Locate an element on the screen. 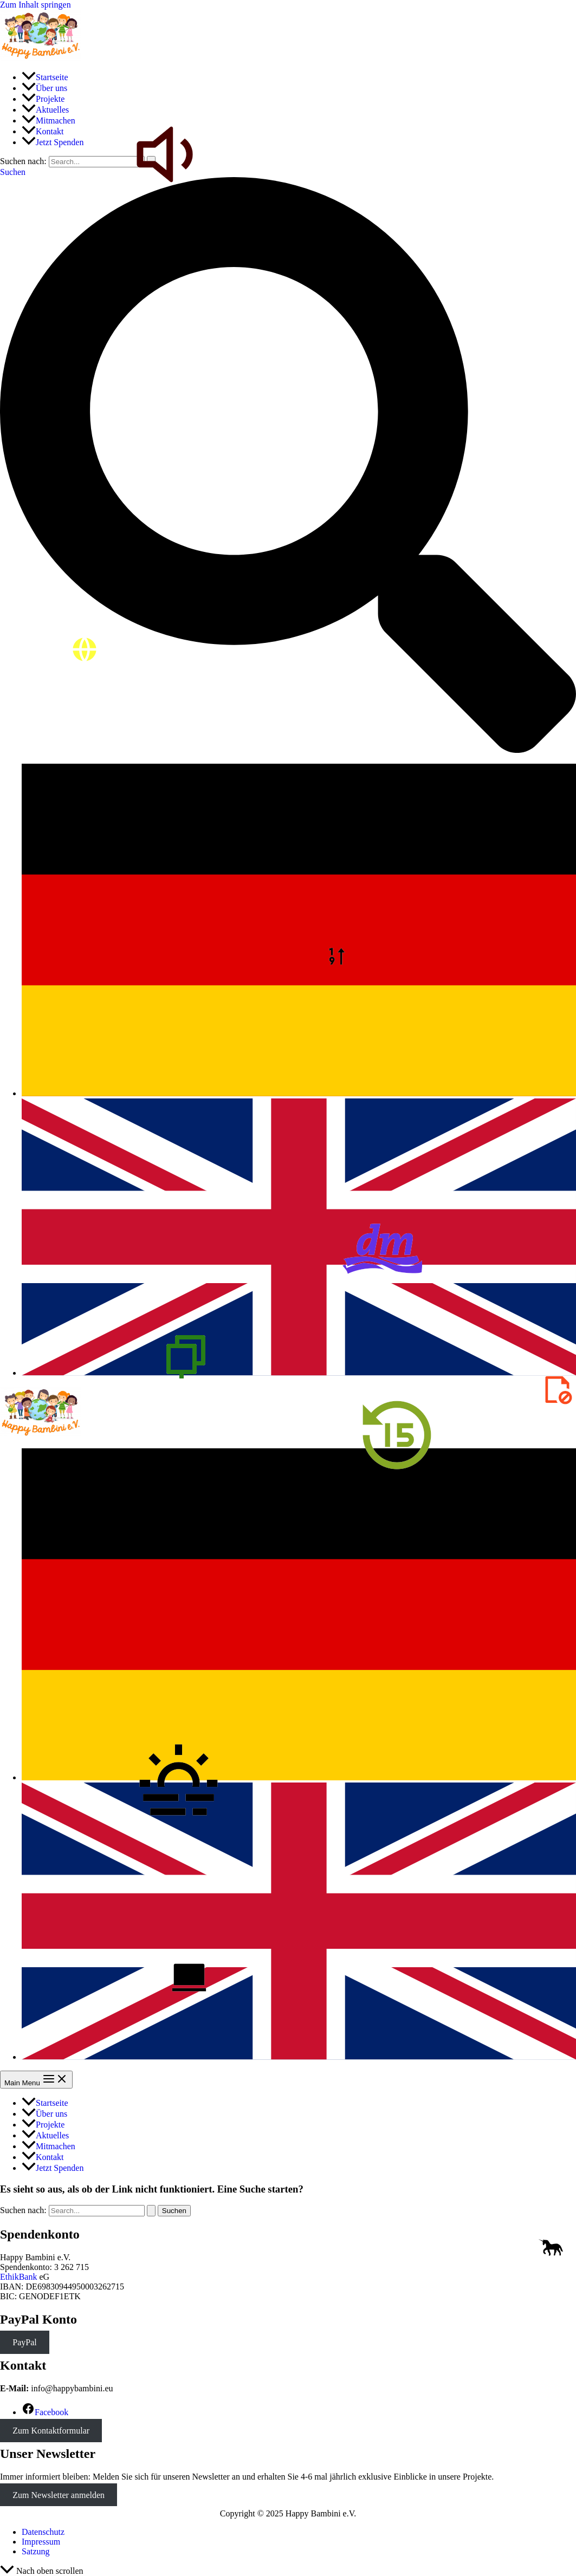 The image size is (576, 2576). decrease audio volume is located at coordinates (163, 154).